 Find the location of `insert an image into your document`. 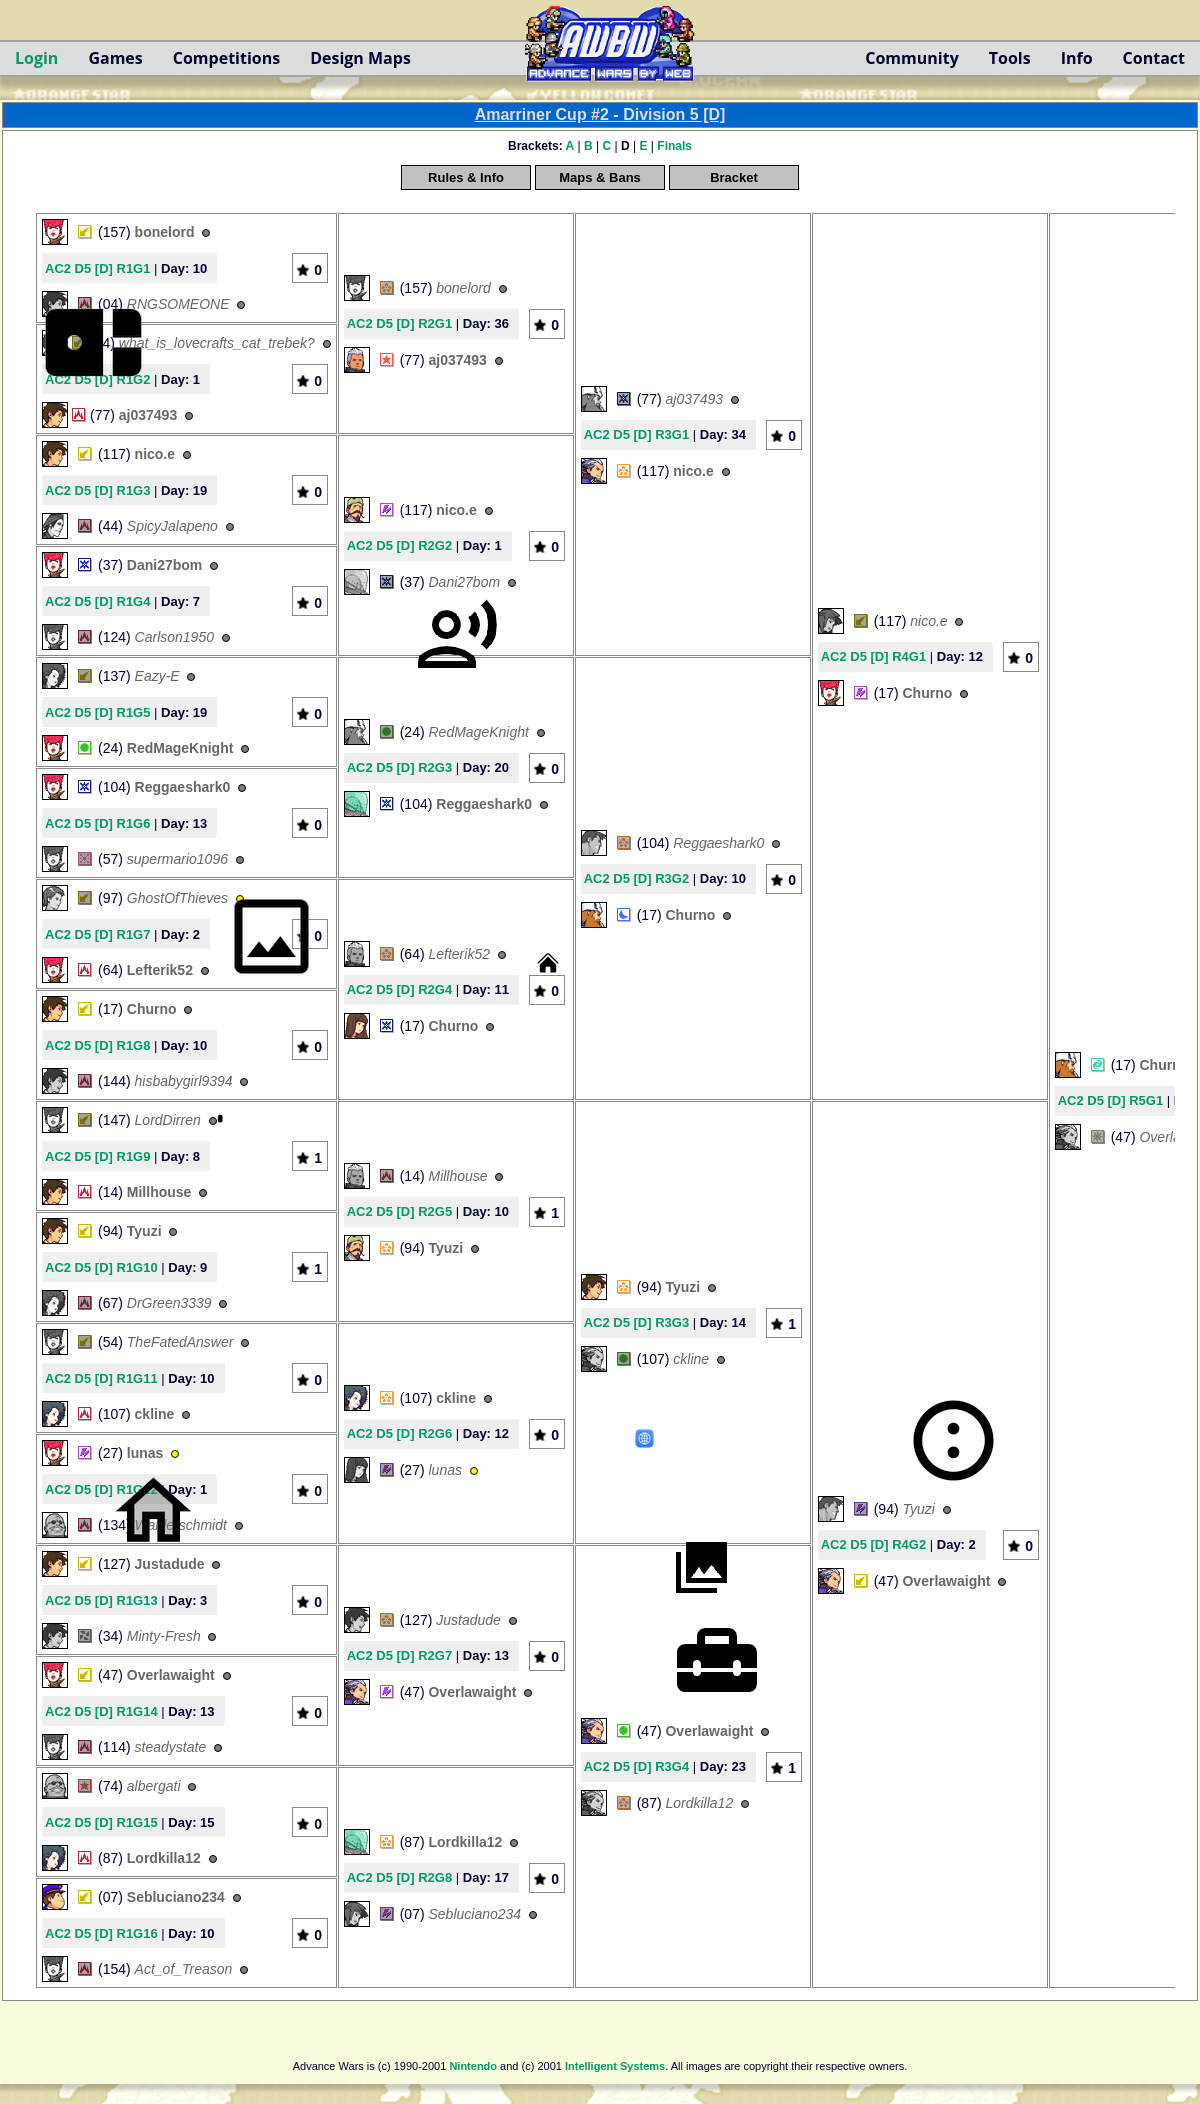

insert an image into your document is located at coordinates (271, 936).